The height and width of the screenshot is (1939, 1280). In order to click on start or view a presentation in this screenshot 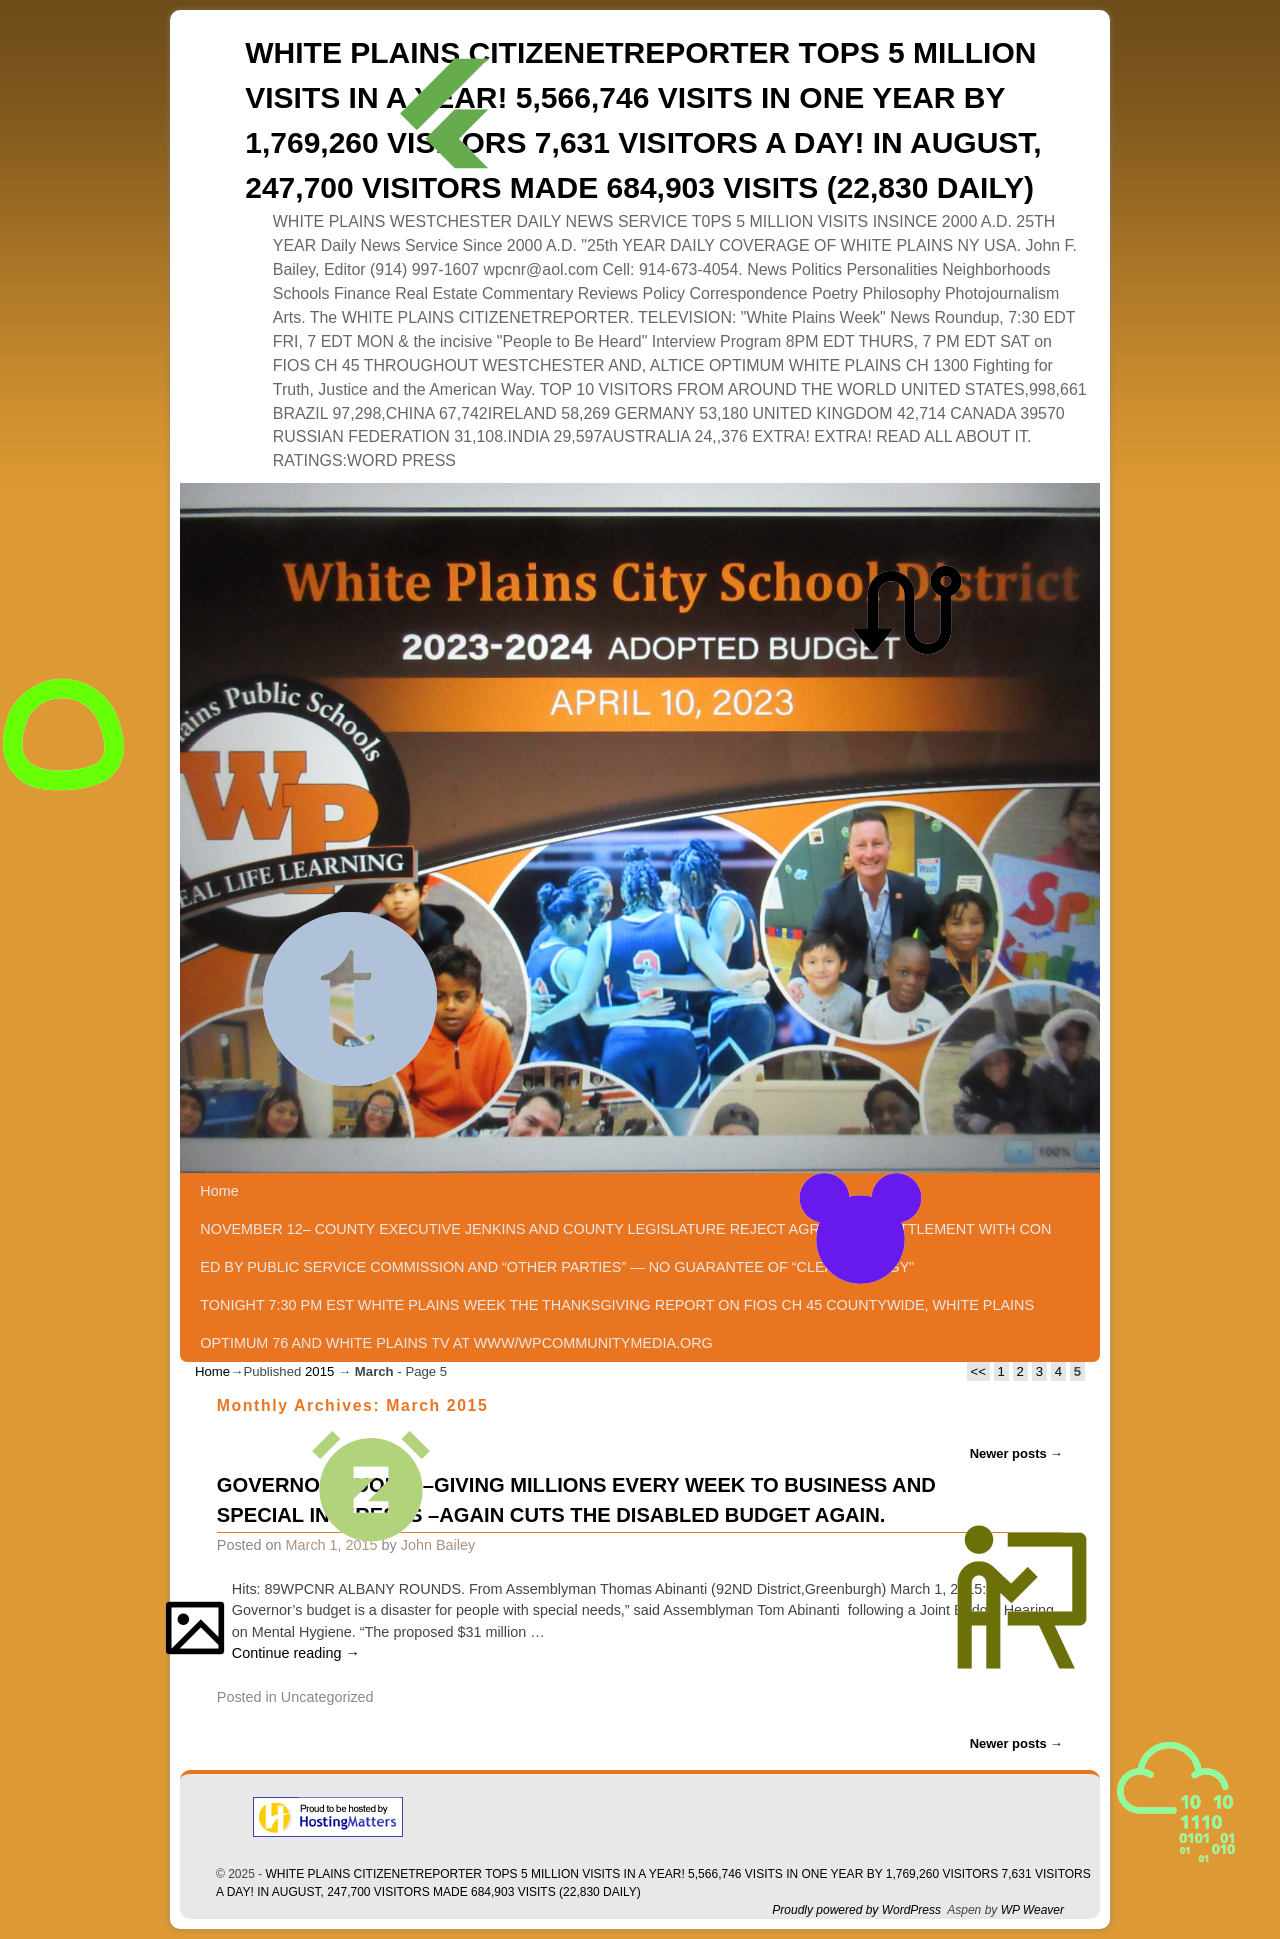, I will do `click(1022, 1597)`.